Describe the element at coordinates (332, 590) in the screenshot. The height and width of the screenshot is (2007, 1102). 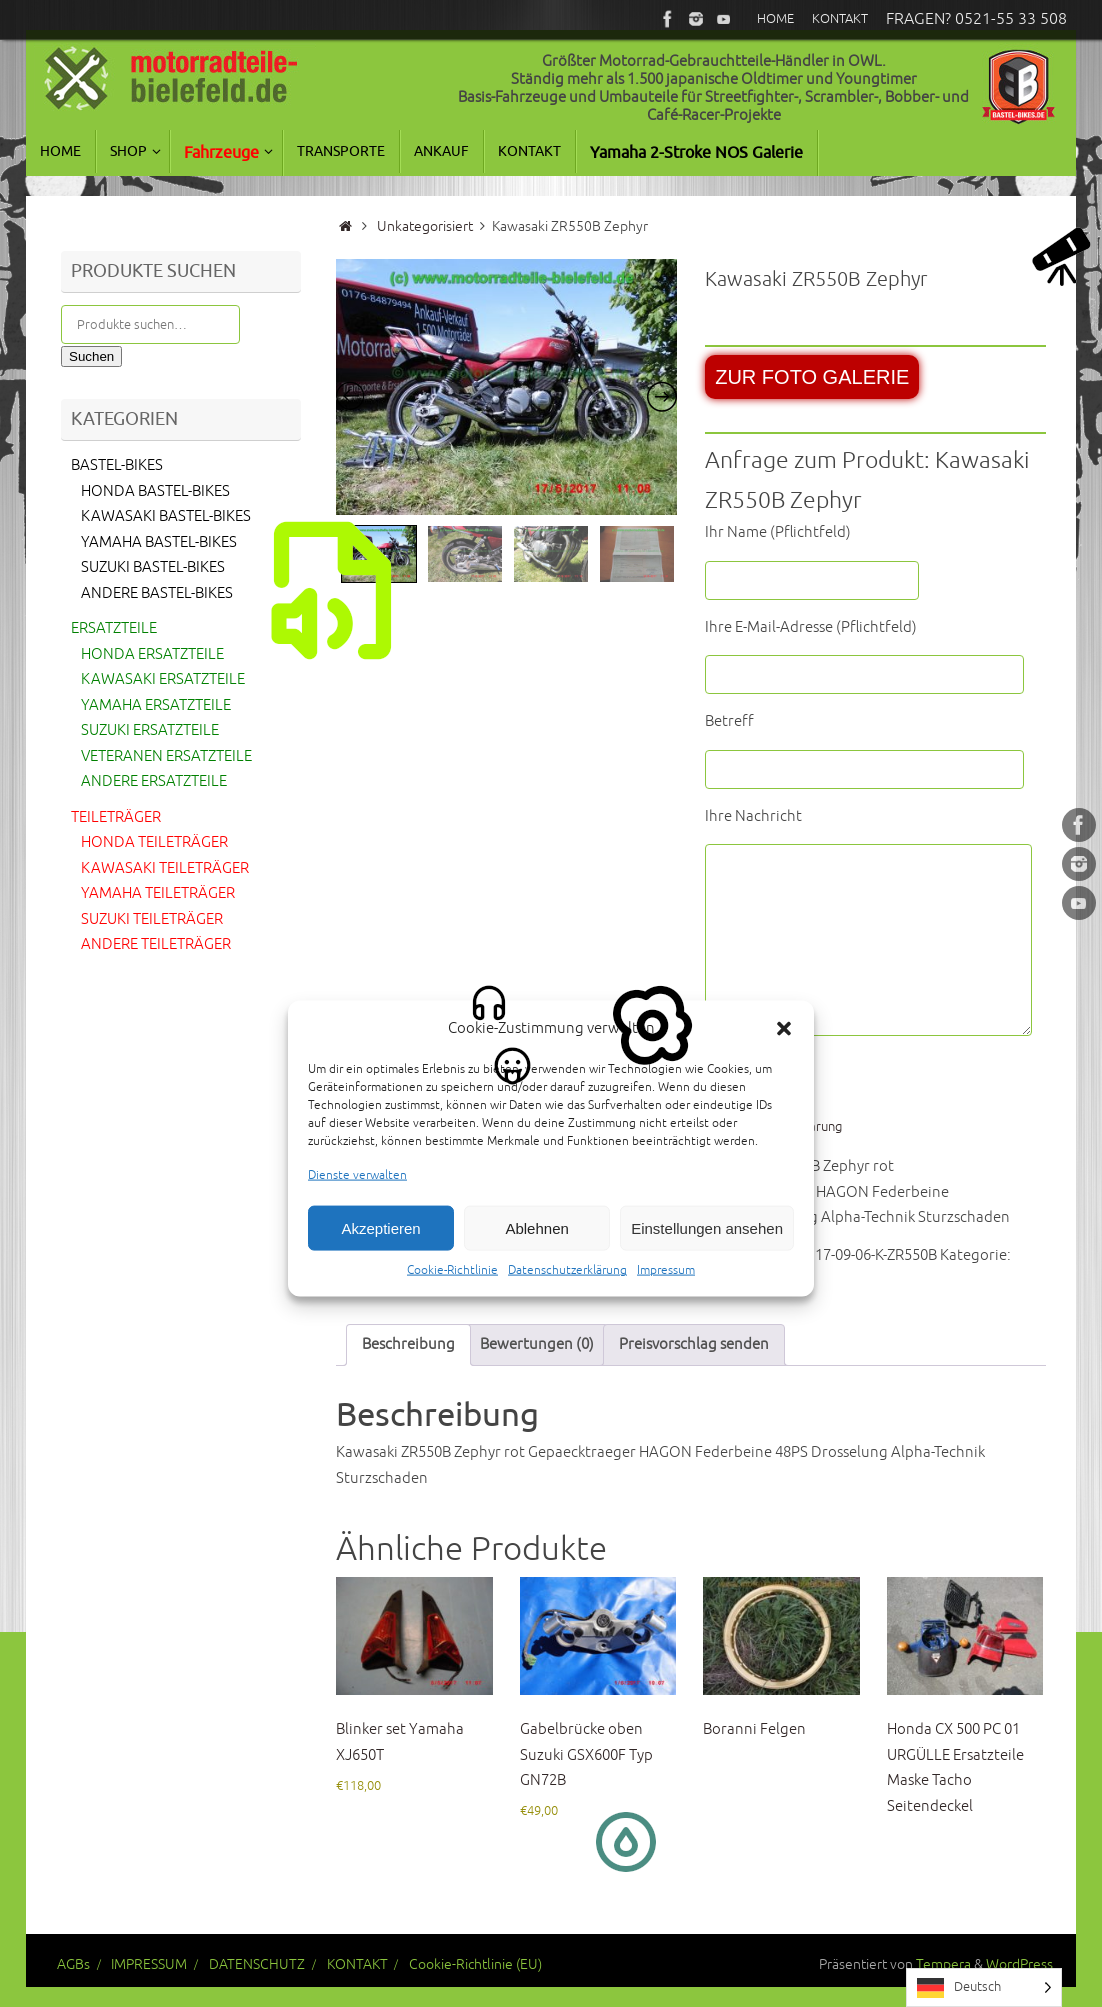
I see `open an audio file` at that location.